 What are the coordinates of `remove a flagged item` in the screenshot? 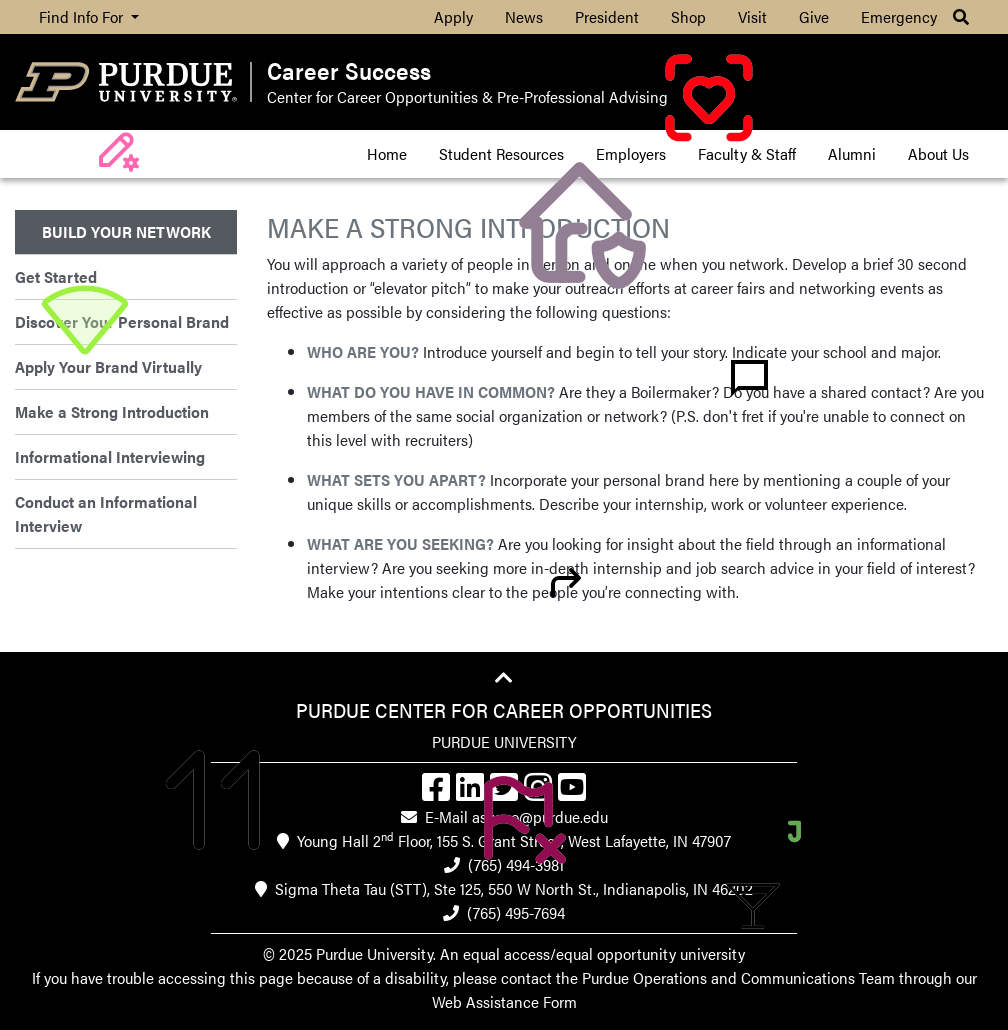 It's located at (518, 816).